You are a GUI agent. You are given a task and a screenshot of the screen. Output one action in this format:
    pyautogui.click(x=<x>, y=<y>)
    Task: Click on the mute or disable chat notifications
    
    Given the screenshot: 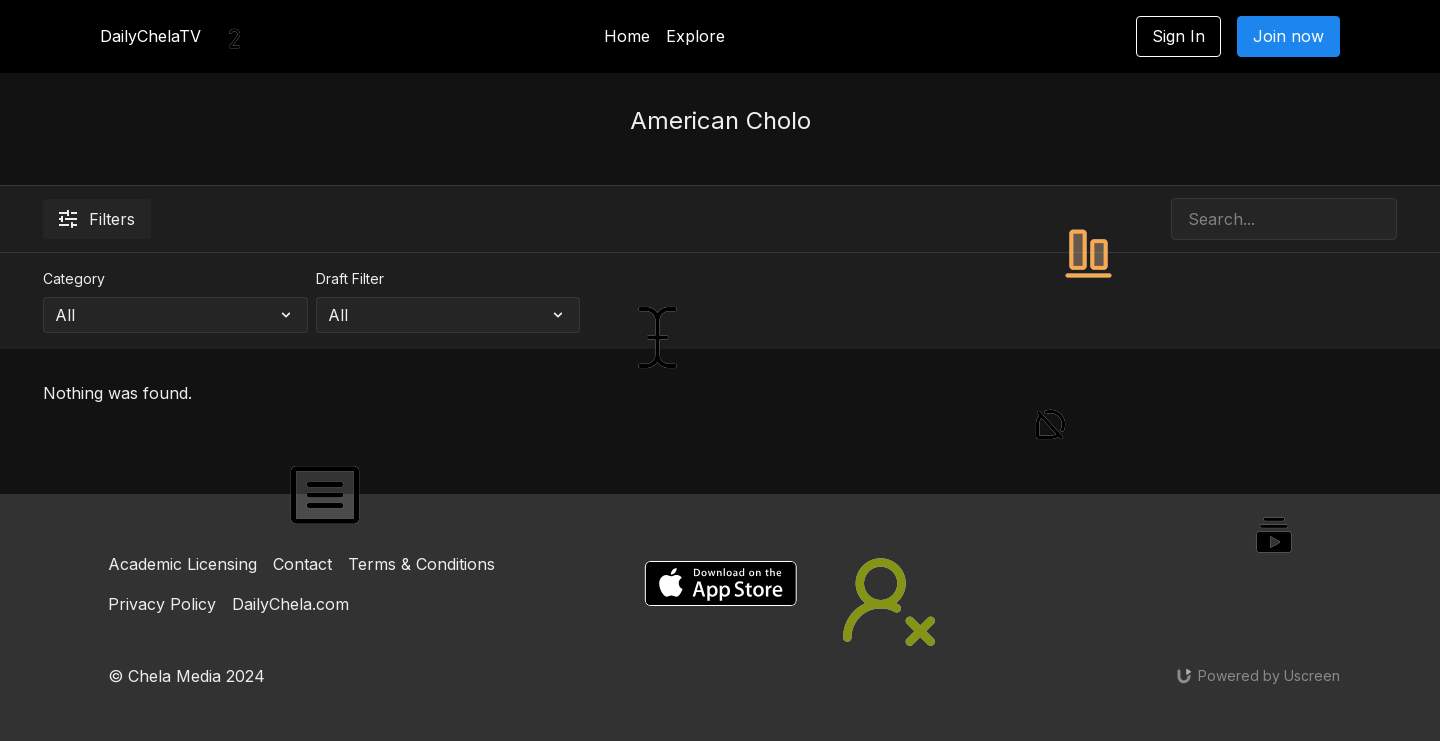 What is the action you would take?
    pyautogui.click(x=1050, y=425)
    